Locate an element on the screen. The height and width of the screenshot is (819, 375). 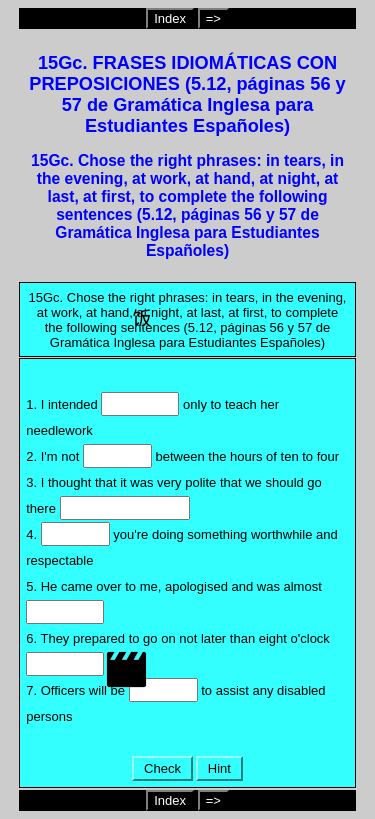
access video or movie content is located at coordinates (126, 669).